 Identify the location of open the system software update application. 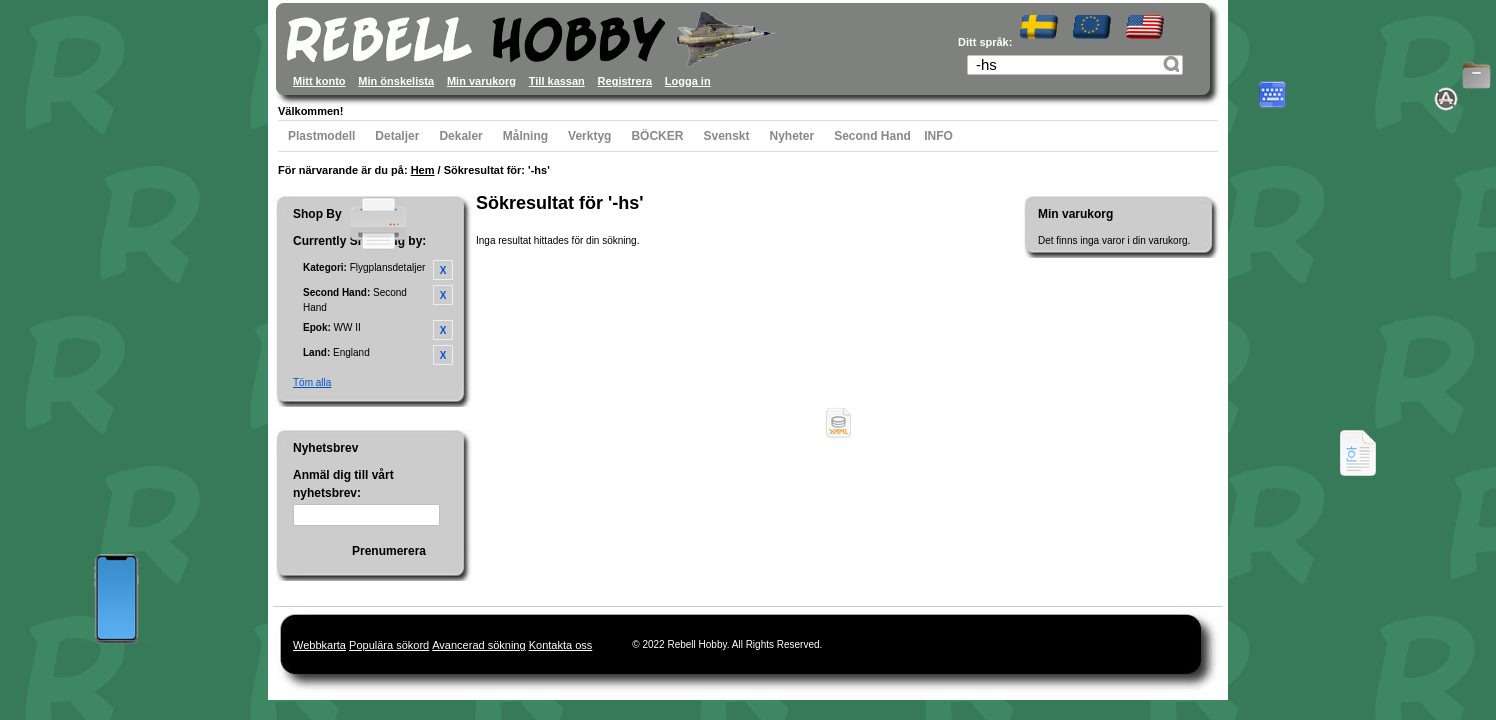
(1446, 99).